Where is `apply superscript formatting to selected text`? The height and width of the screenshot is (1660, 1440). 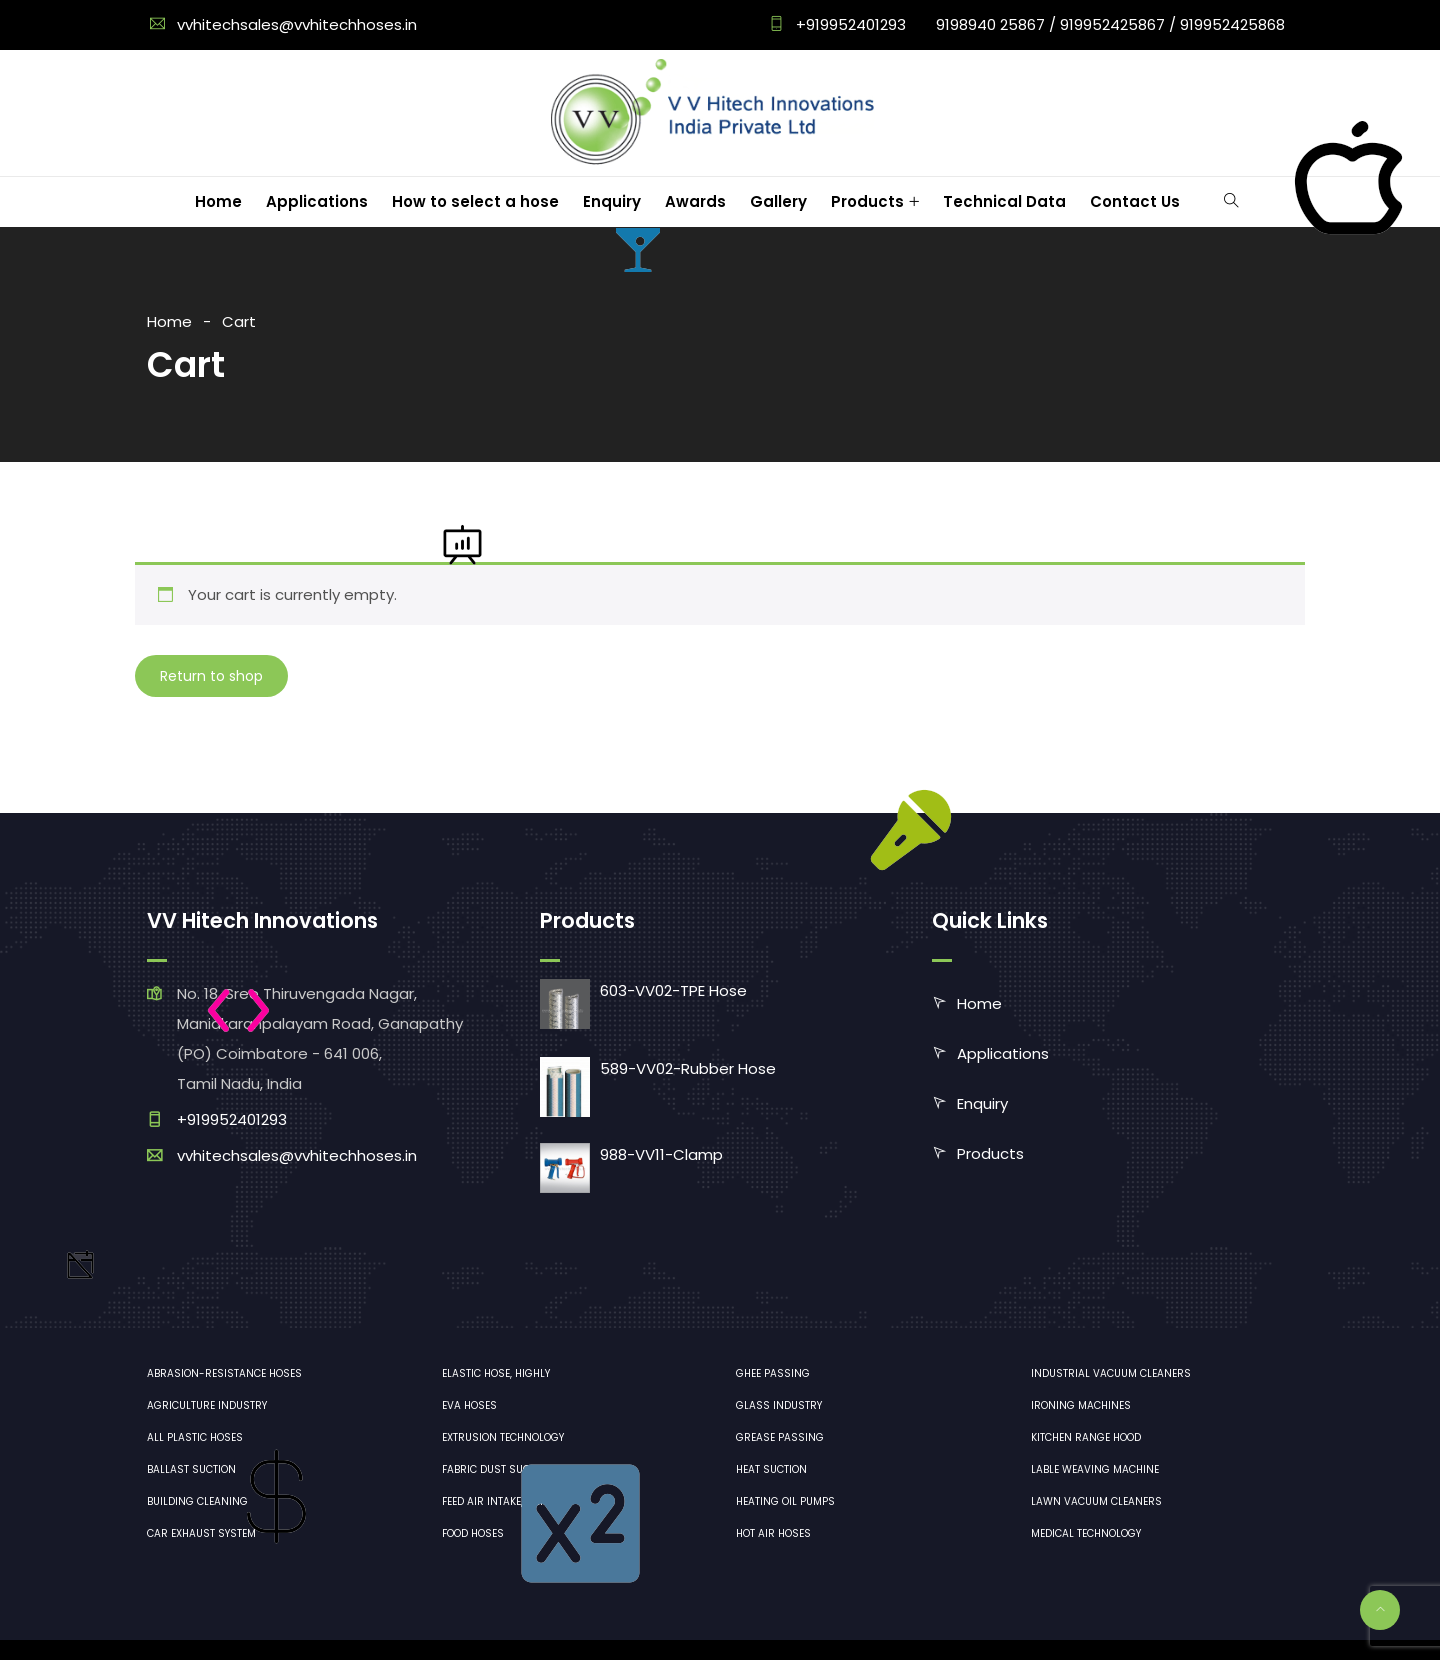
apply superscript formatting to selected text is located at coordinates (580, 1523).